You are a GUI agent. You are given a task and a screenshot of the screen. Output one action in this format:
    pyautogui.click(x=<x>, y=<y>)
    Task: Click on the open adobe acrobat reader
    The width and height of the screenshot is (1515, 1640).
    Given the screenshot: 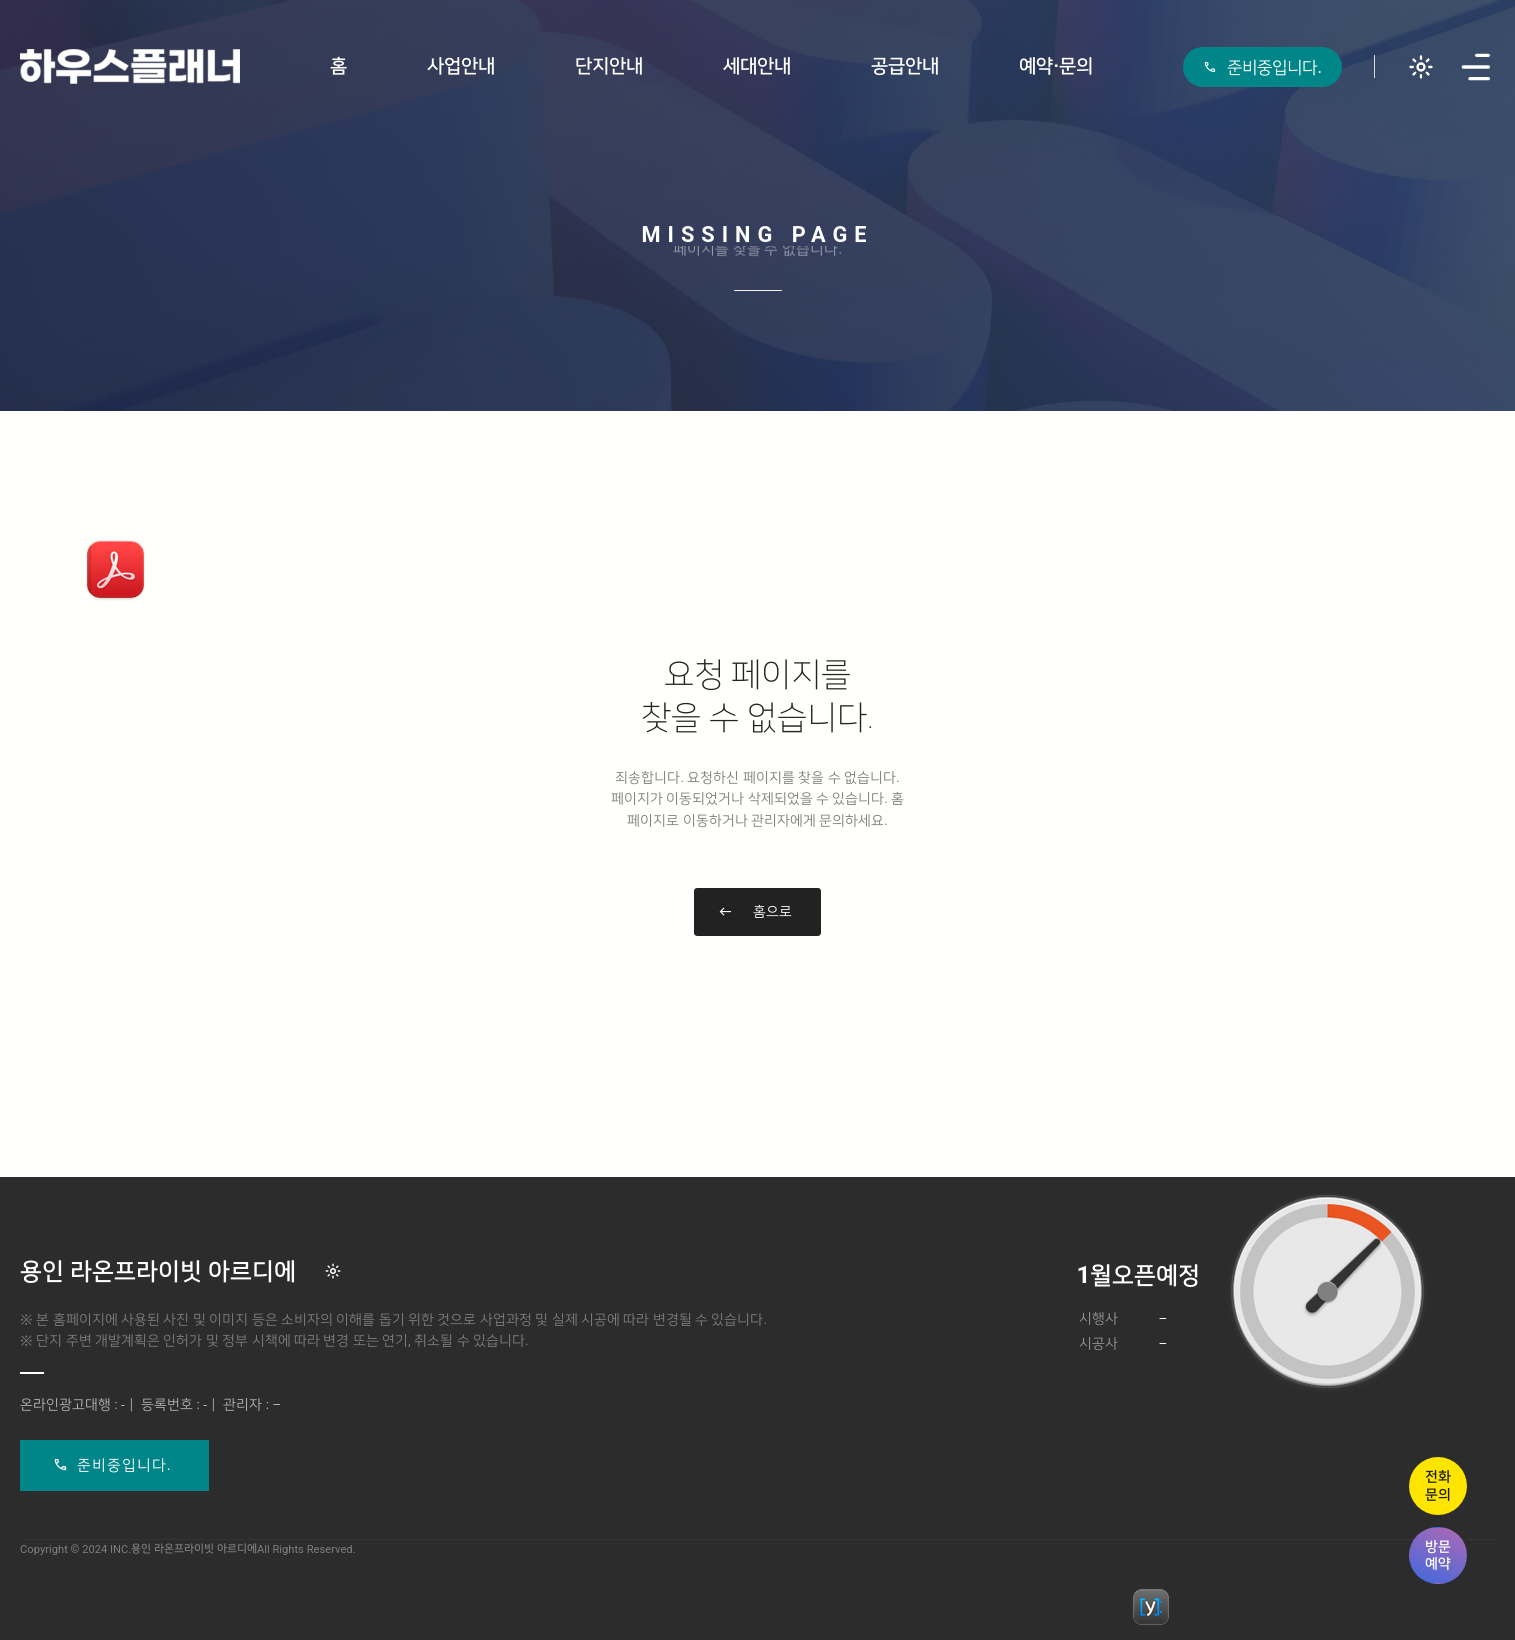 What is the action you would take?
    pyautogui.click(x=115, y=569)
    